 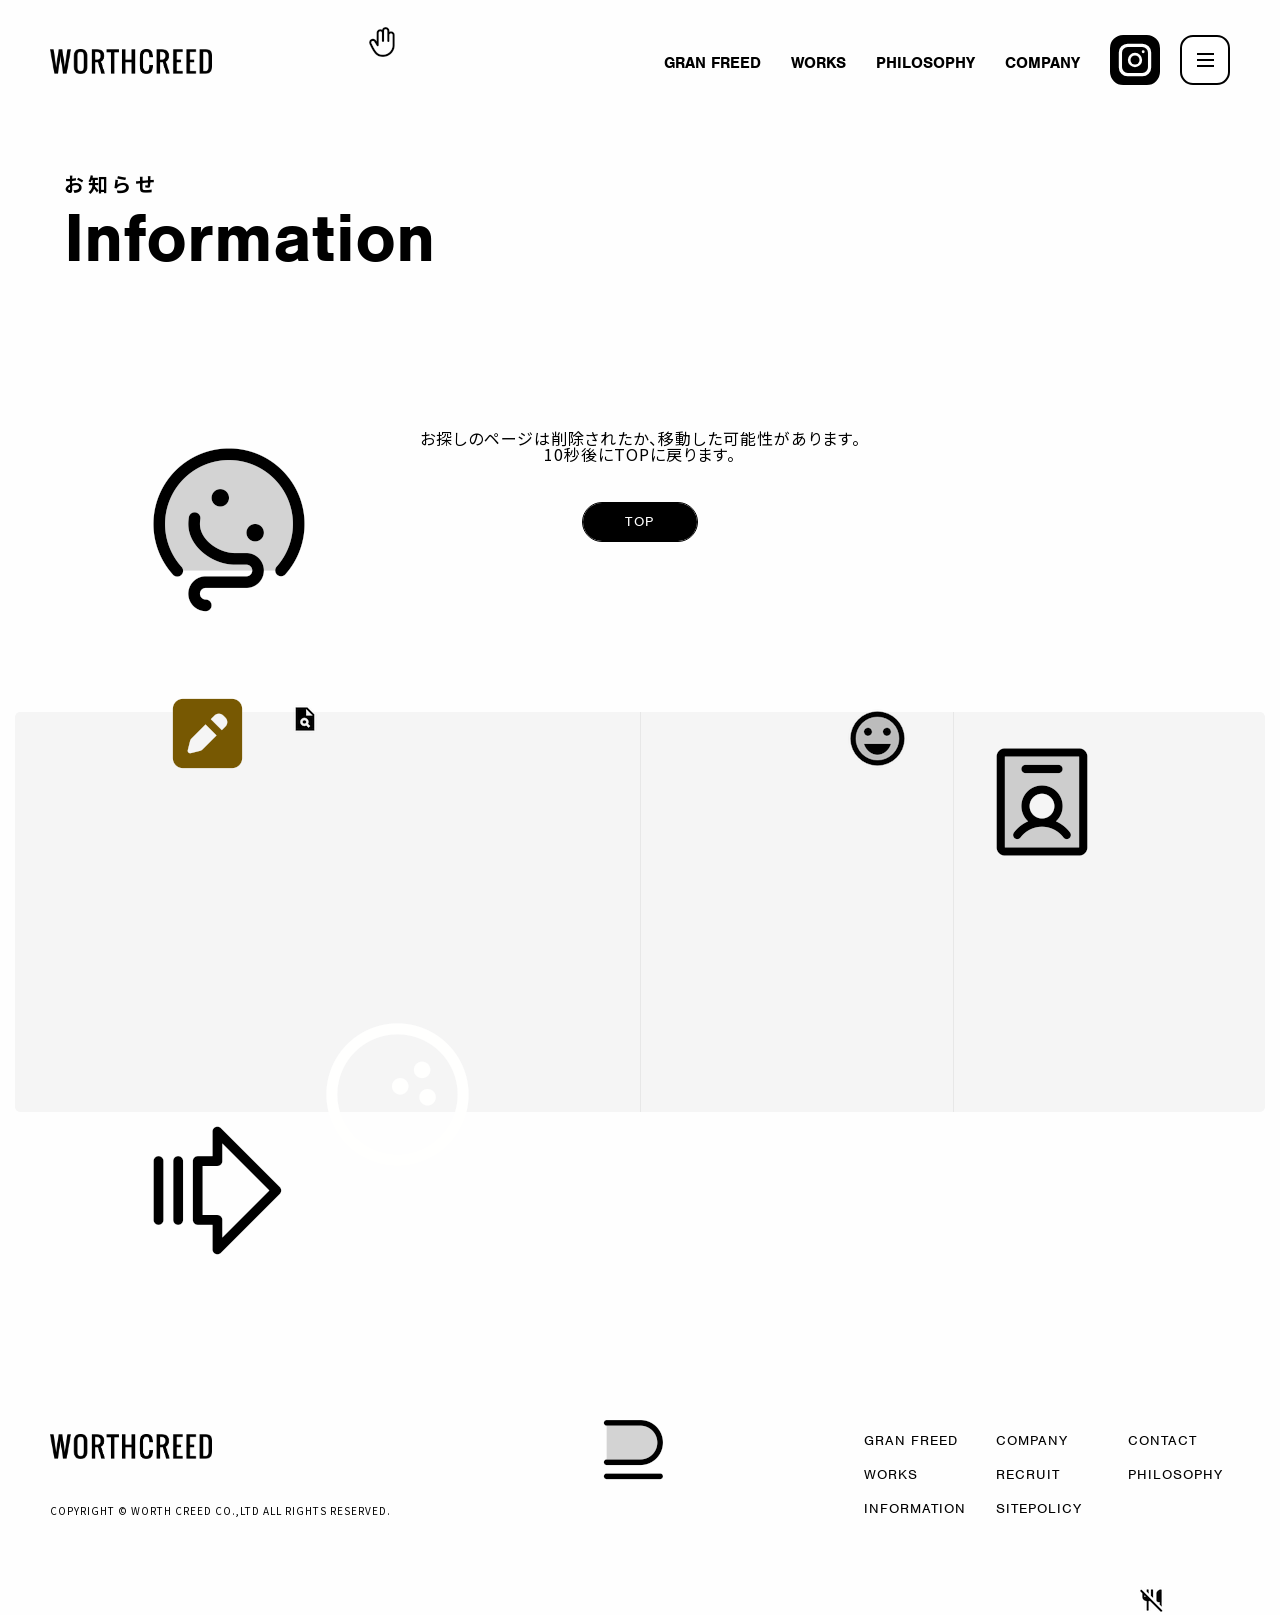 What do you see at coordinates (397, 1094) in the screenshot?
I see `access bowling or sports games` at bounding box center [397, 1094].